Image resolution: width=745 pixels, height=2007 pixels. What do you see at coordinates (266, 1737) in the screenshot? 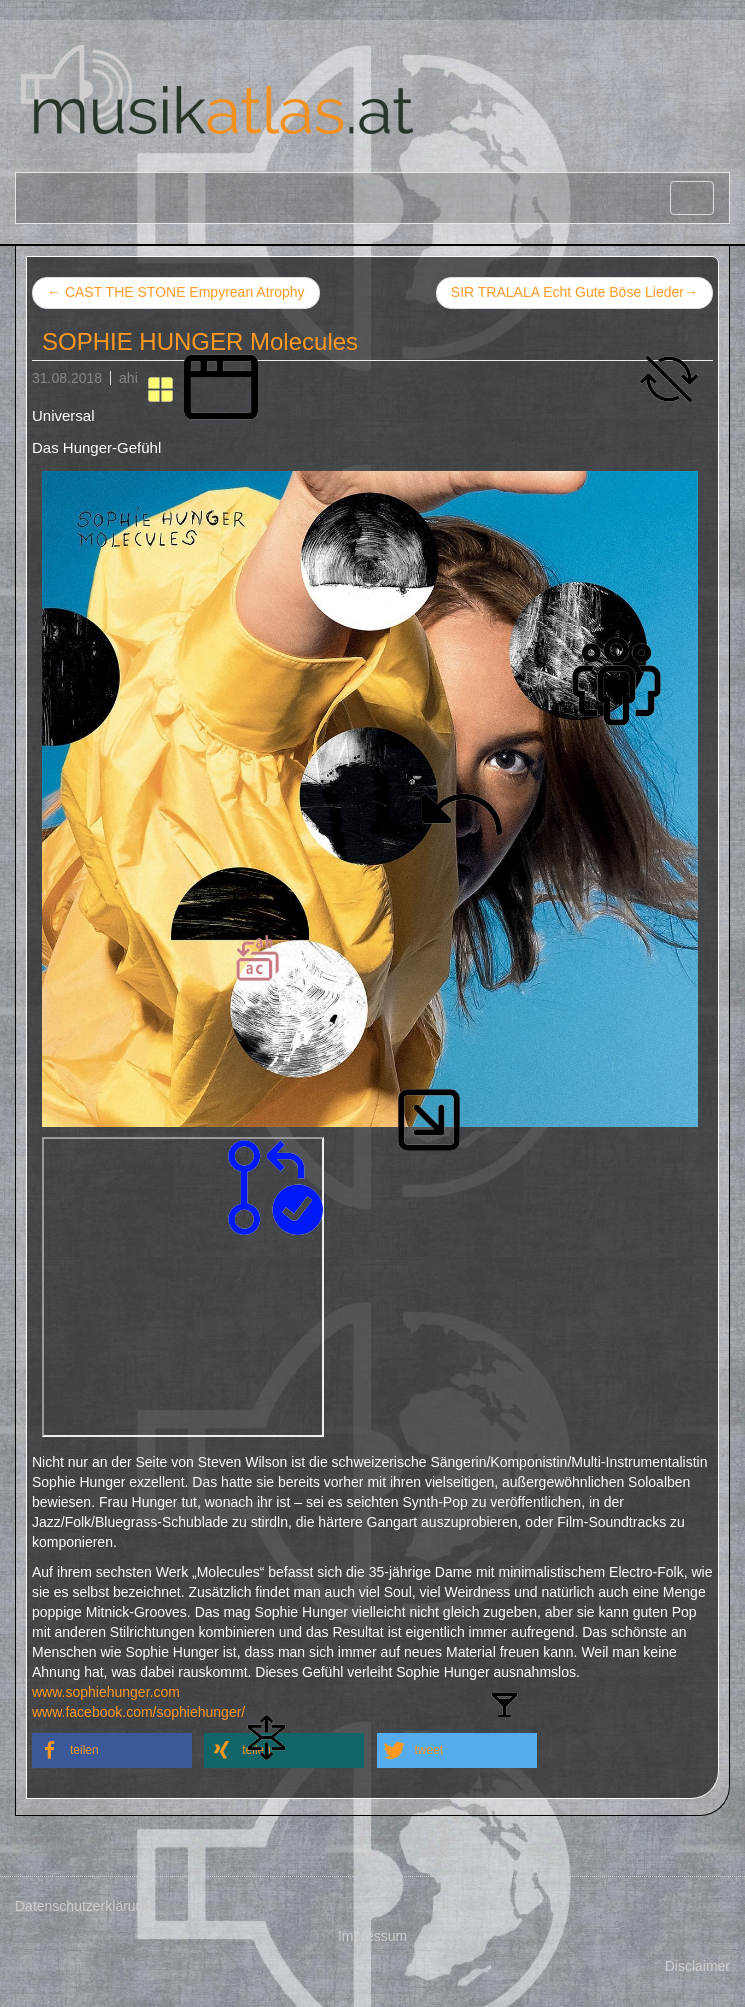
I see `expand all collapsed sections` at bounding box center [266, 1737].